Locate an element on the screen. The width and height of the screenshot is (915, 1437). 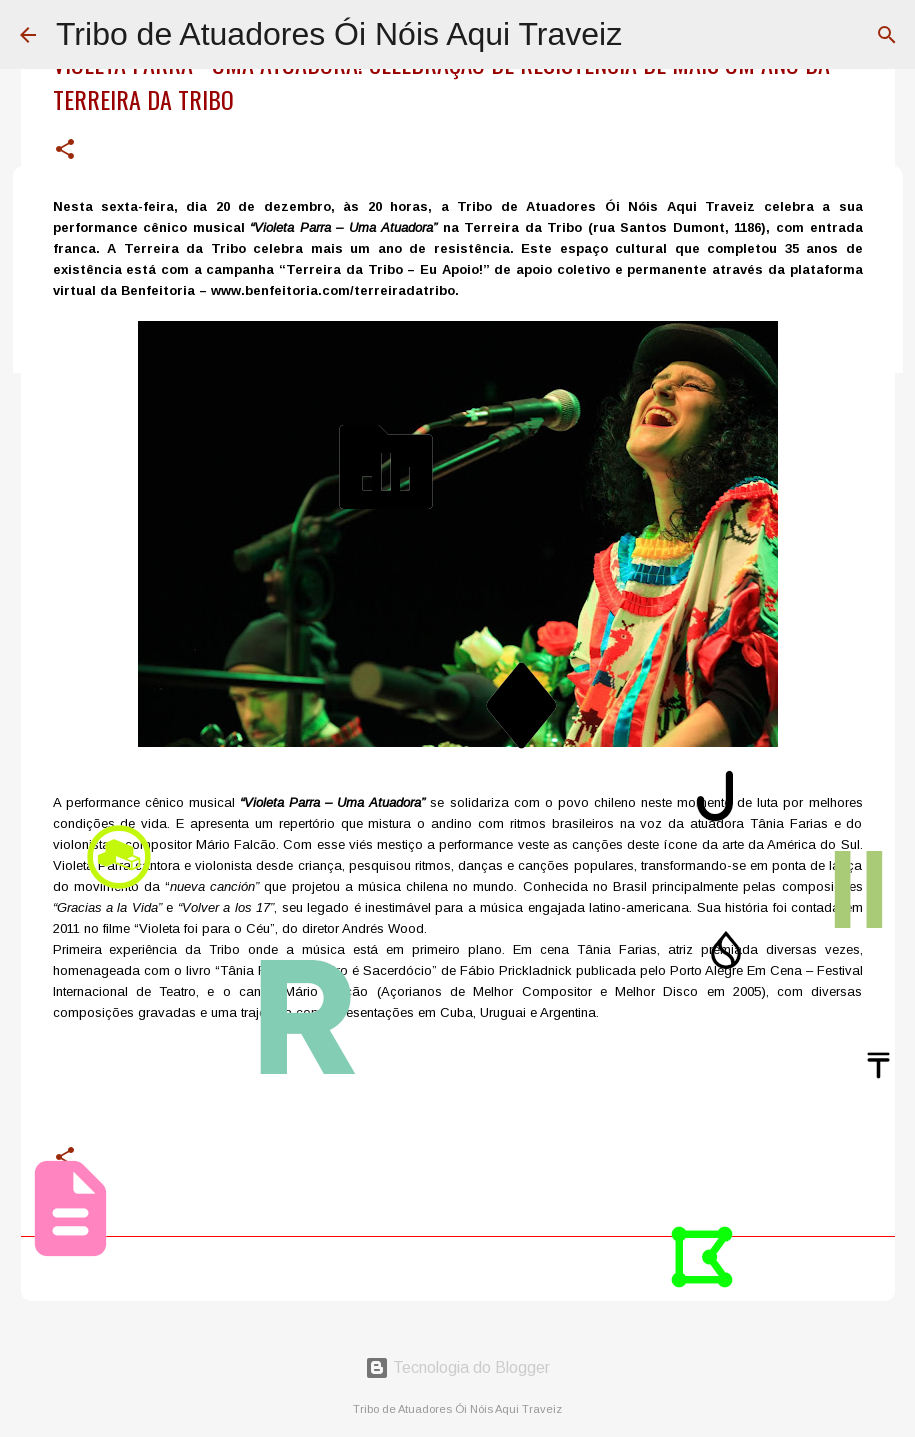
view document contents is located at coordinates (70, 1208).